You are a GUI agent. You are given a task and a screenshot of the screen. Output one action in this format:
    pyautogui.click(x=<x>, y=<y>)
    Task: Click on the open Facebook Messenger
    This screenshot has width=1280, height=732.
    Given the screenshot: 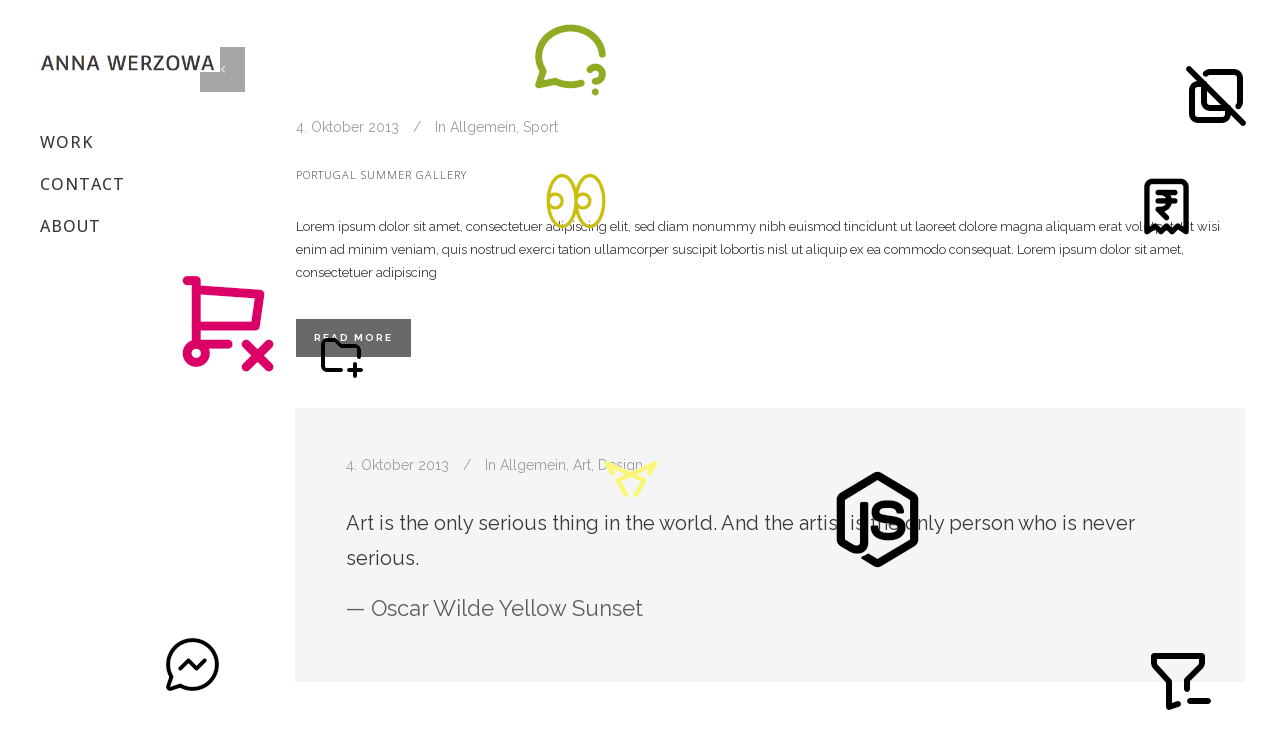 What is the action you would take?
    pyautogui.click(x=192, y=664)
    